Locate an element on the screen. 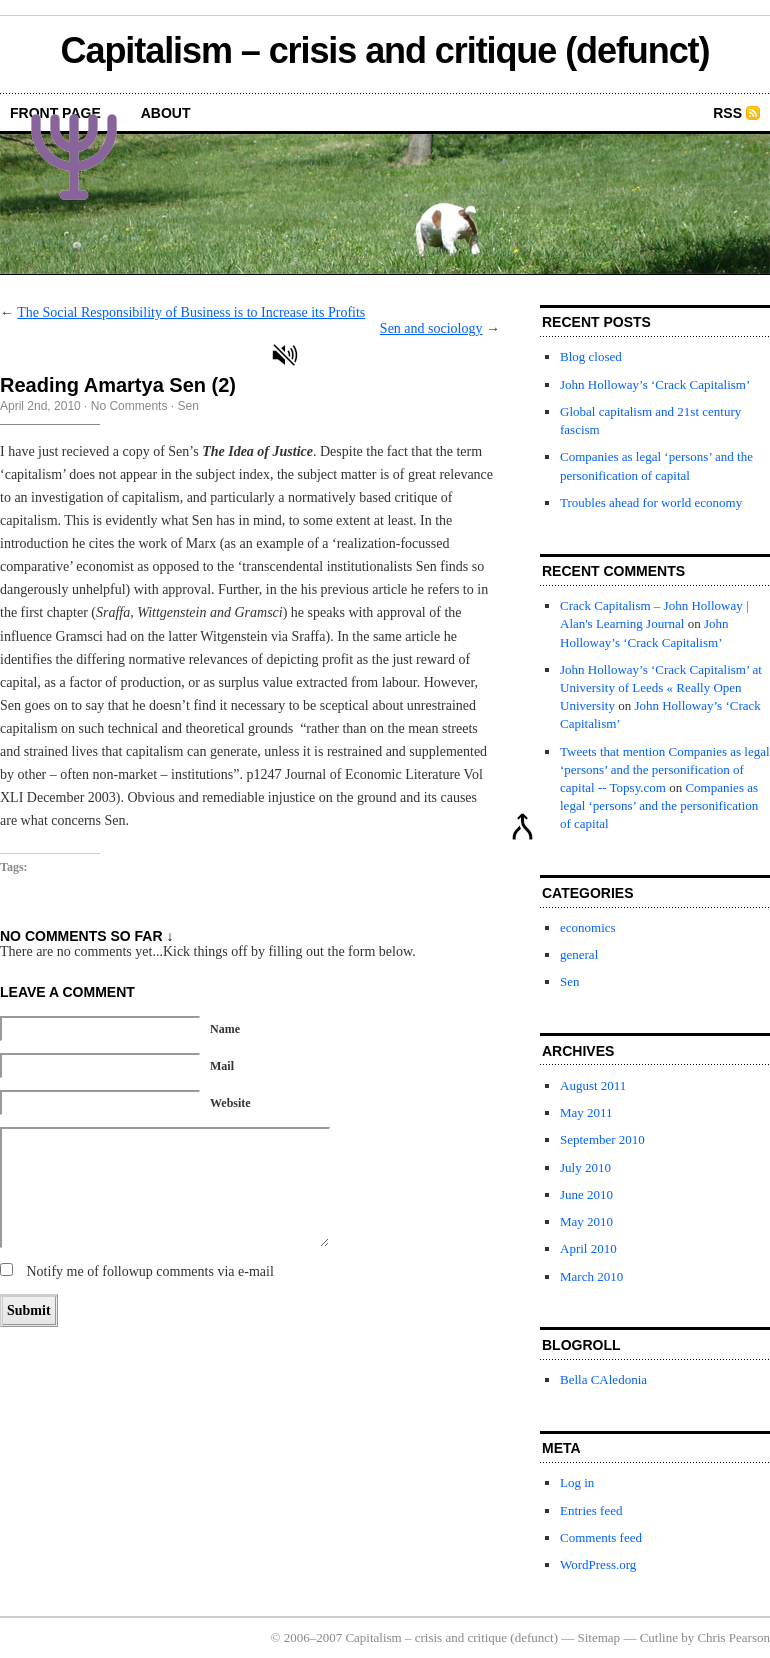 This screenshot has width=770, height=1658. indicates Hanukkah-related content or events is located at coordinates (74, 157).